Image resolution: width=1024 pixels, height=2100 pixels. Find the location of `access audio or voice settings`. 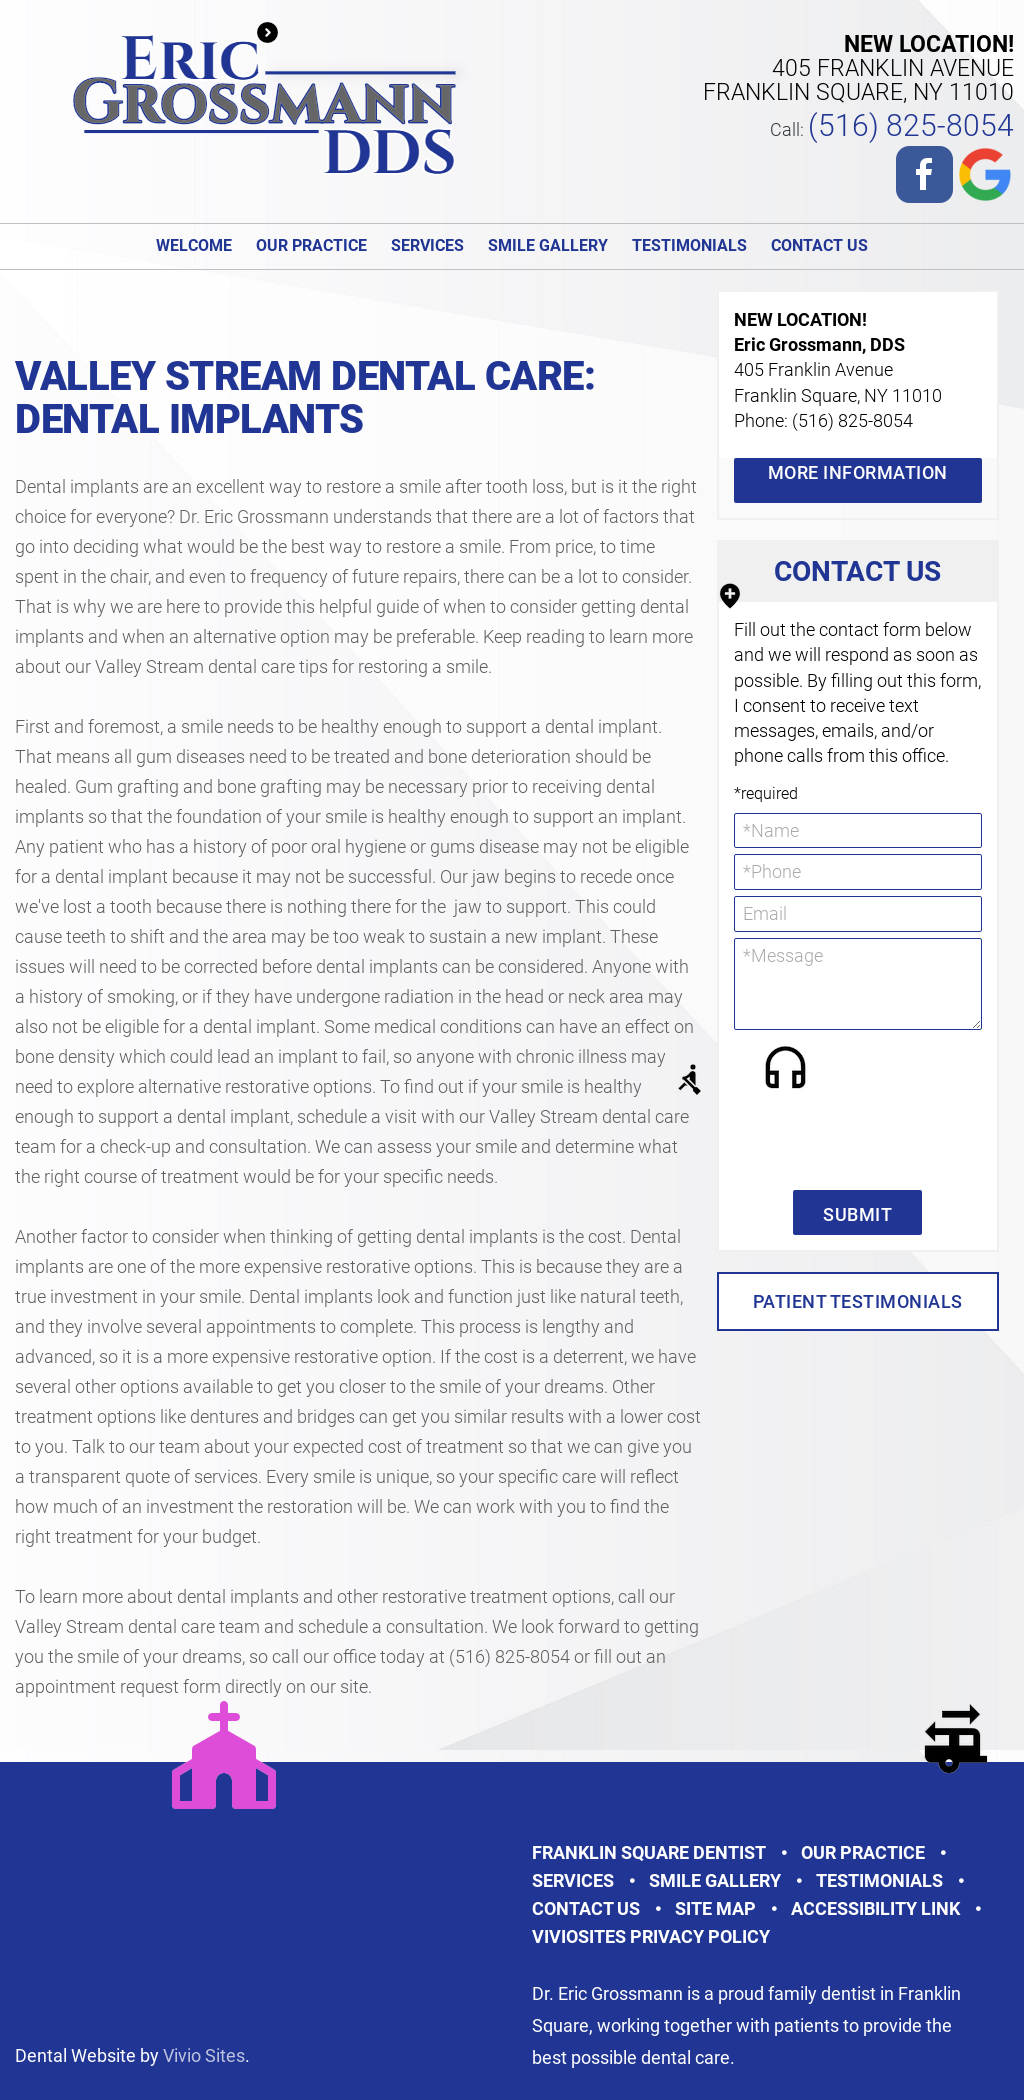

access audio or voice settings is located at coordinates (785, 1070).